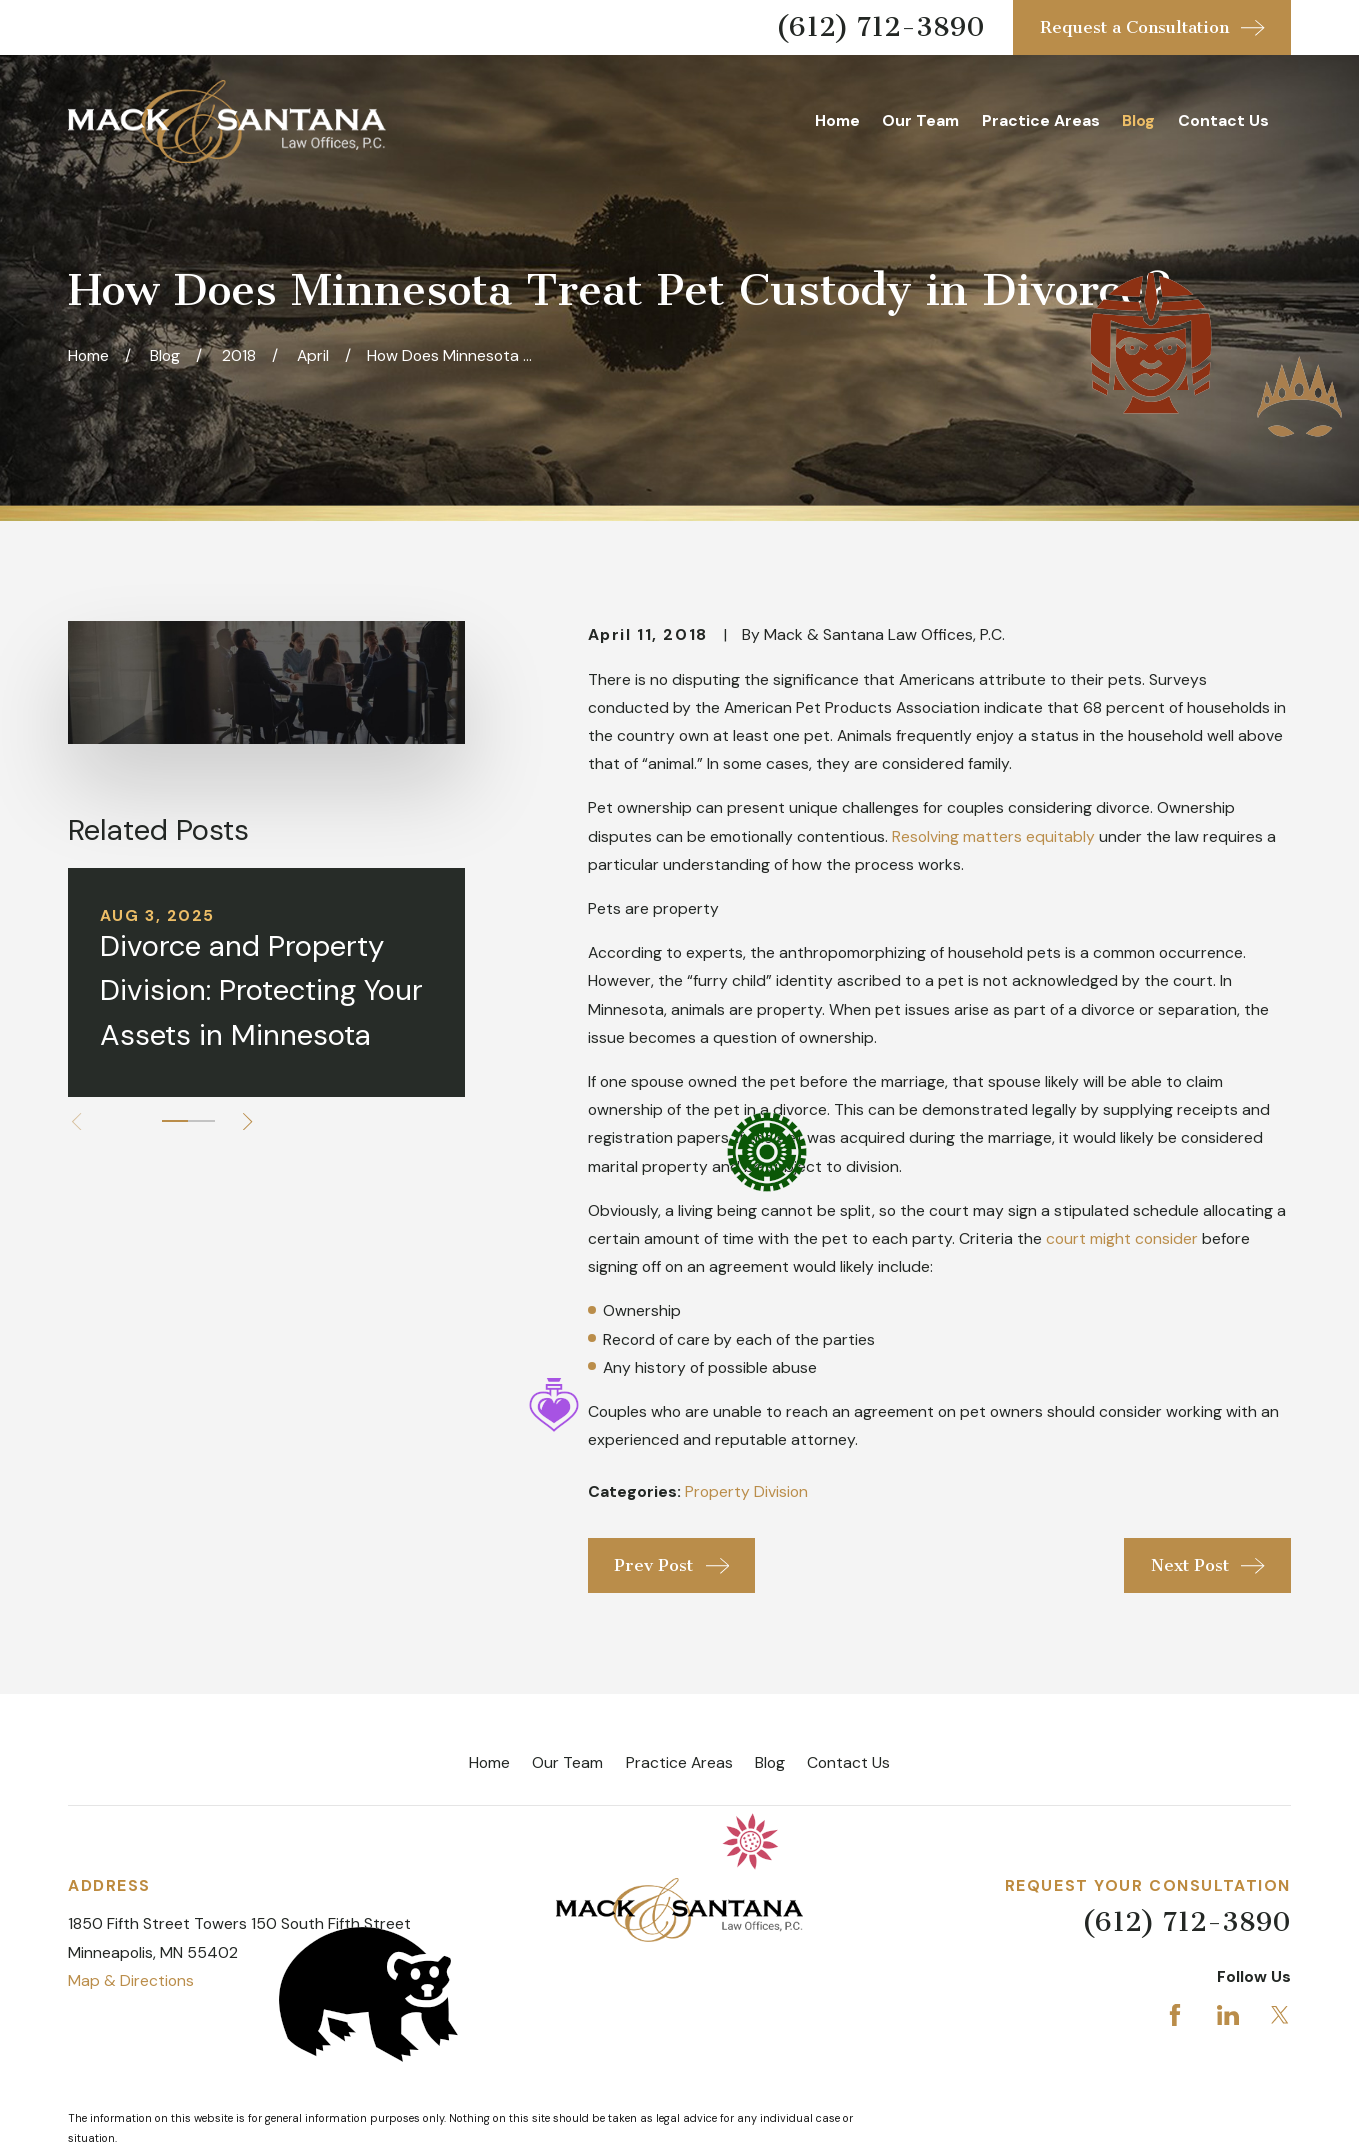 The width and height of the screenshot is (1359, 2153). I want to click on indicates a garden or farming feature in a game, so click(750, 1841).